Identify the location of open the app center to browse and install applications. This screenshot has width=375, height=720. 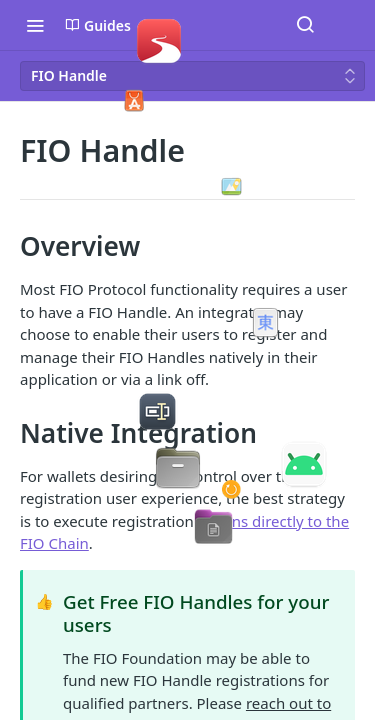
(134, 100).